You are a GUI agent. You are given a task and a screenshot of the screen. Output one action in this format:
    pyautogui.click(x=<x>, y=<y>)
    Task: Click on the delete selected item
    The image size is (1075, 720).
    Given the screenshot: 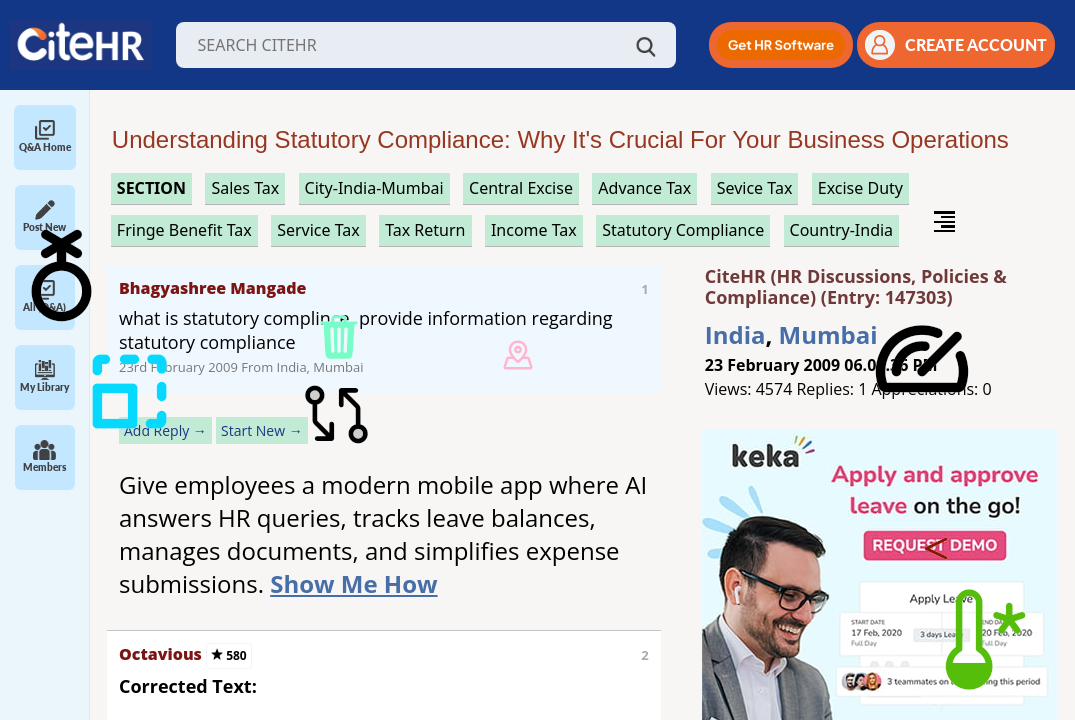 What is the action you would take?
    pyautogui.click(x=339, y=337)
    